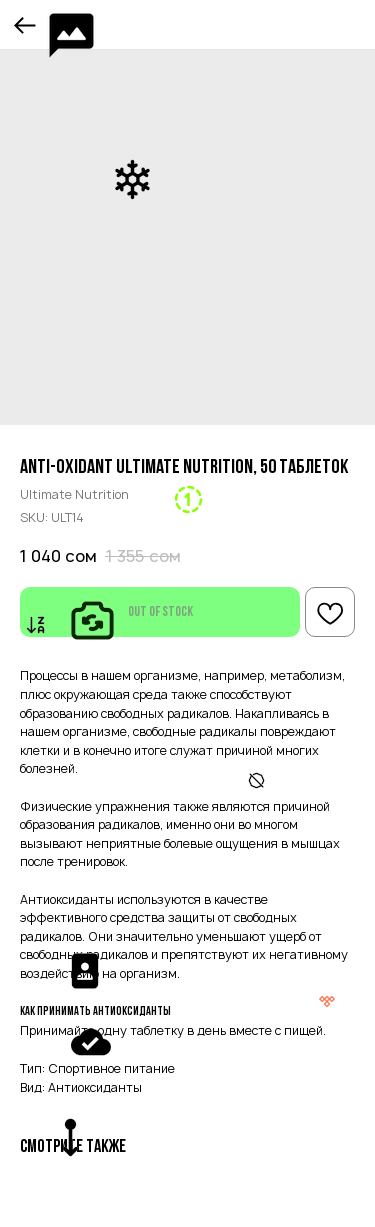 The image size is (375, 1227). What do you see at coordinates (92, 620) in the screenshot?
I see `switch between front and rear camera` at bounding box center [92, 620].